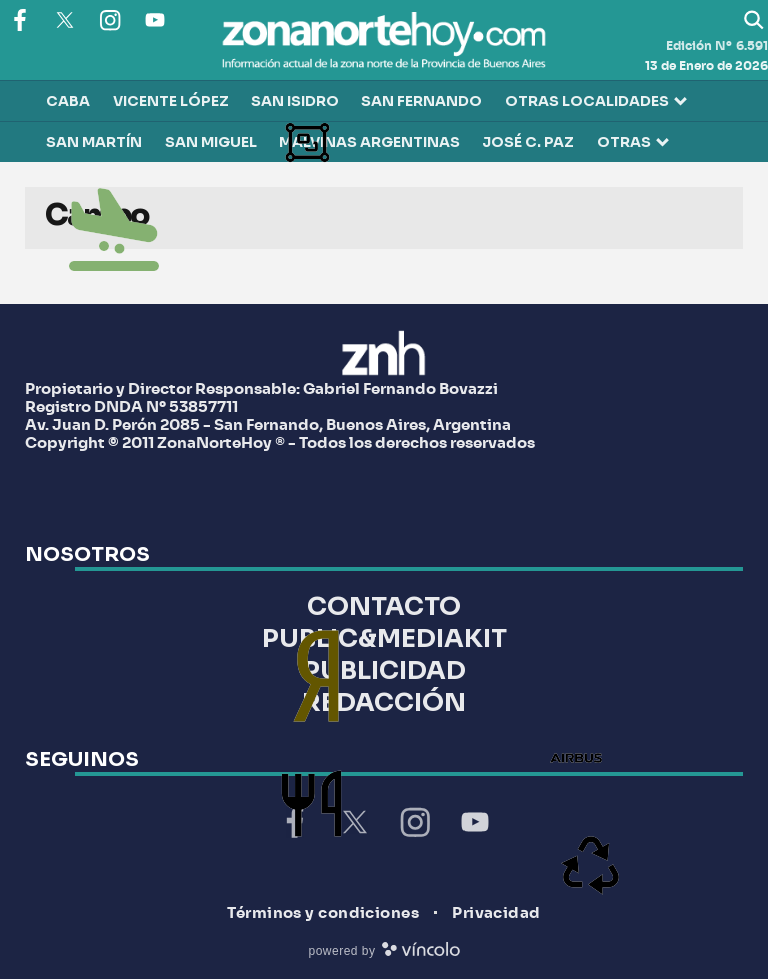 Image resolution: width=768 pixels, height=979 pixels. I want to click on find nearby restaurants, so click(311, 803).